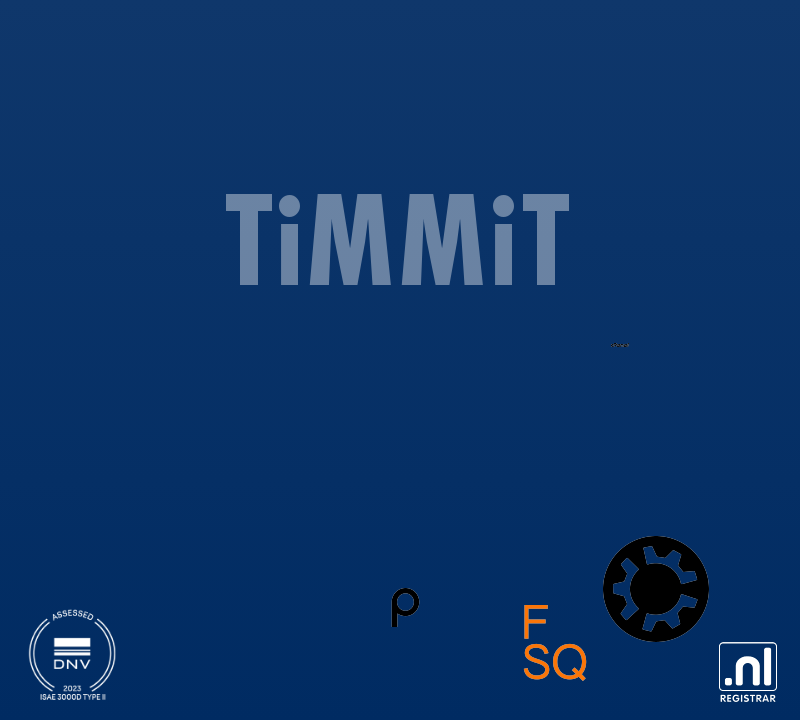  I want to click on access cPanel web hosting control panel, so click(620, 345).